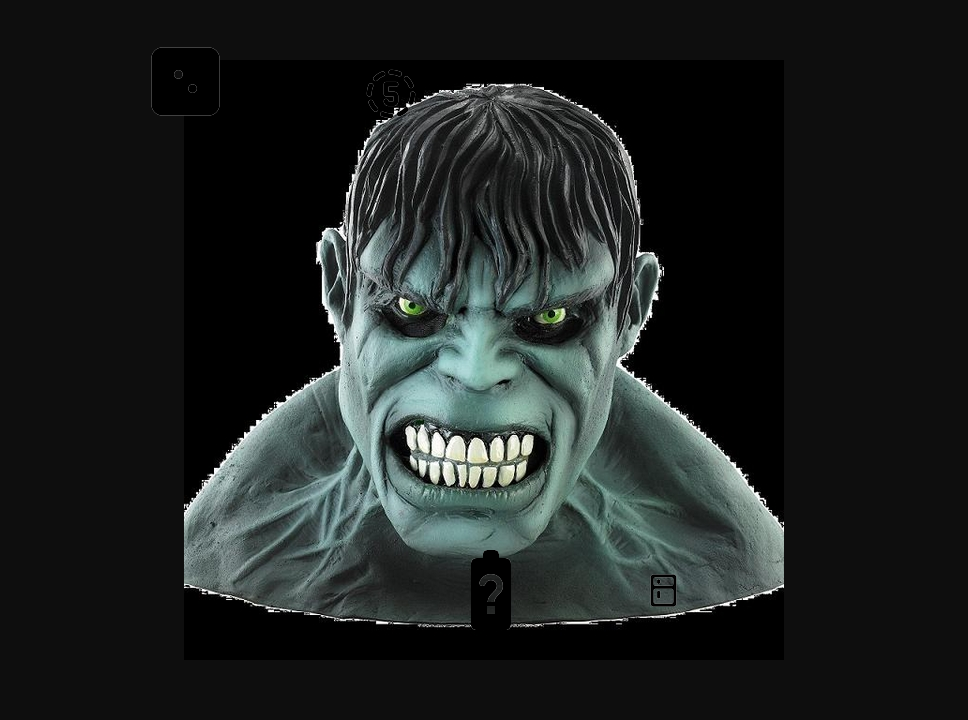 This screenshot has width=968, height=720. What do you see at coordinates (491, 590) in the screenshot?
I see `indicates battery status cannot be determined` at bounding box center [491, 590].